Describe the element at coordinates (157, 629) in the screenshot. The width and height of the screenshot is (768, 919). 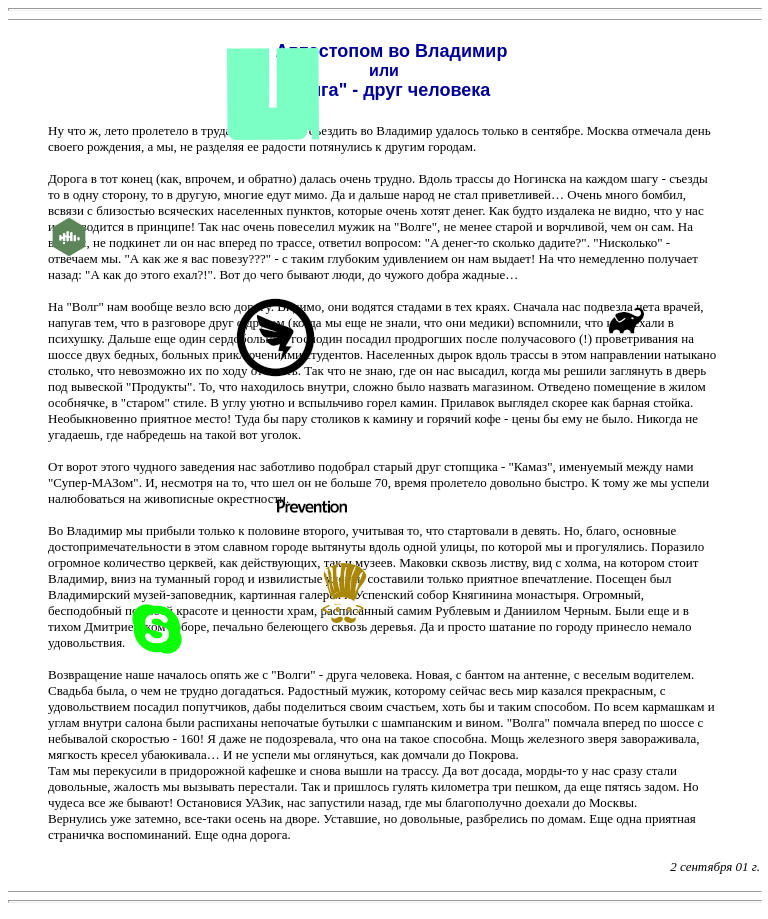
I see `open skype app` at that location.